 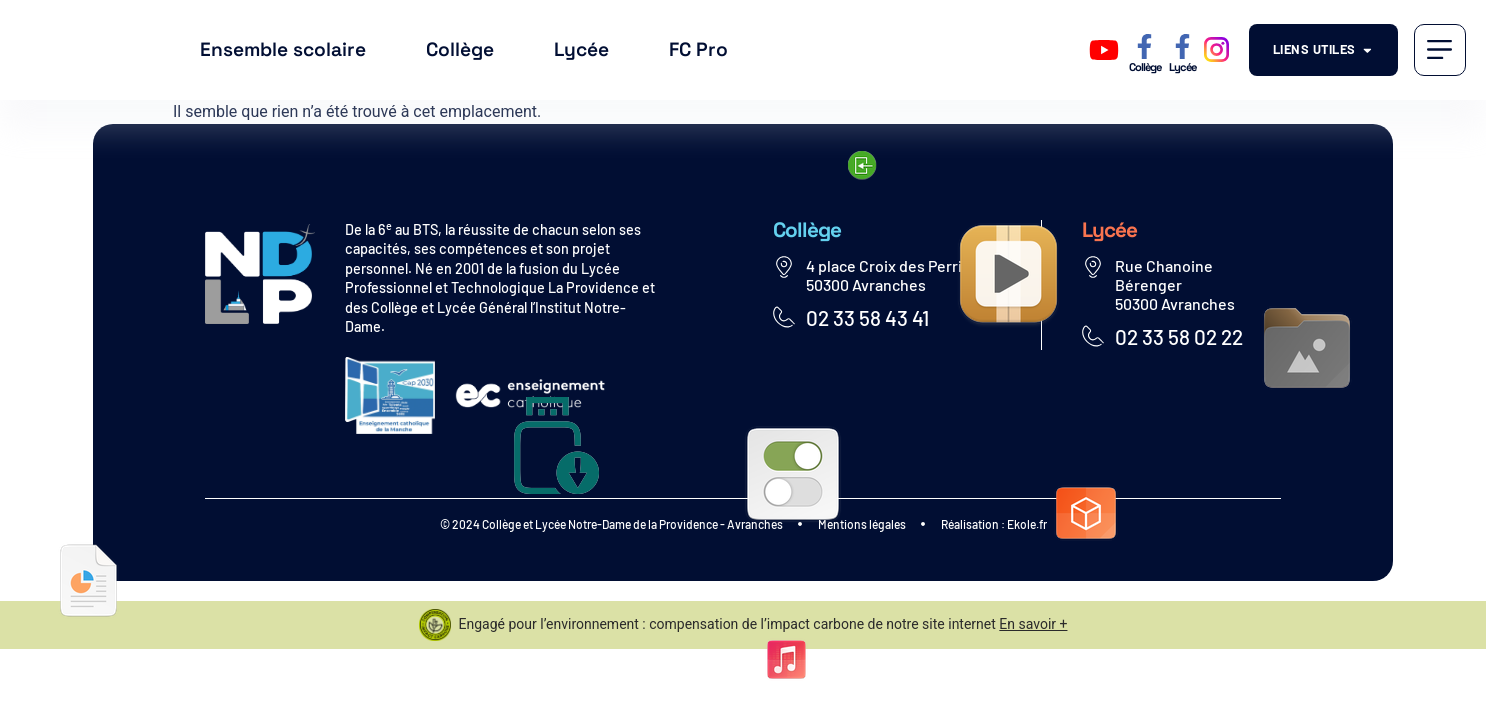 I want to click on open a presentation file, so click(x=88, y=580).